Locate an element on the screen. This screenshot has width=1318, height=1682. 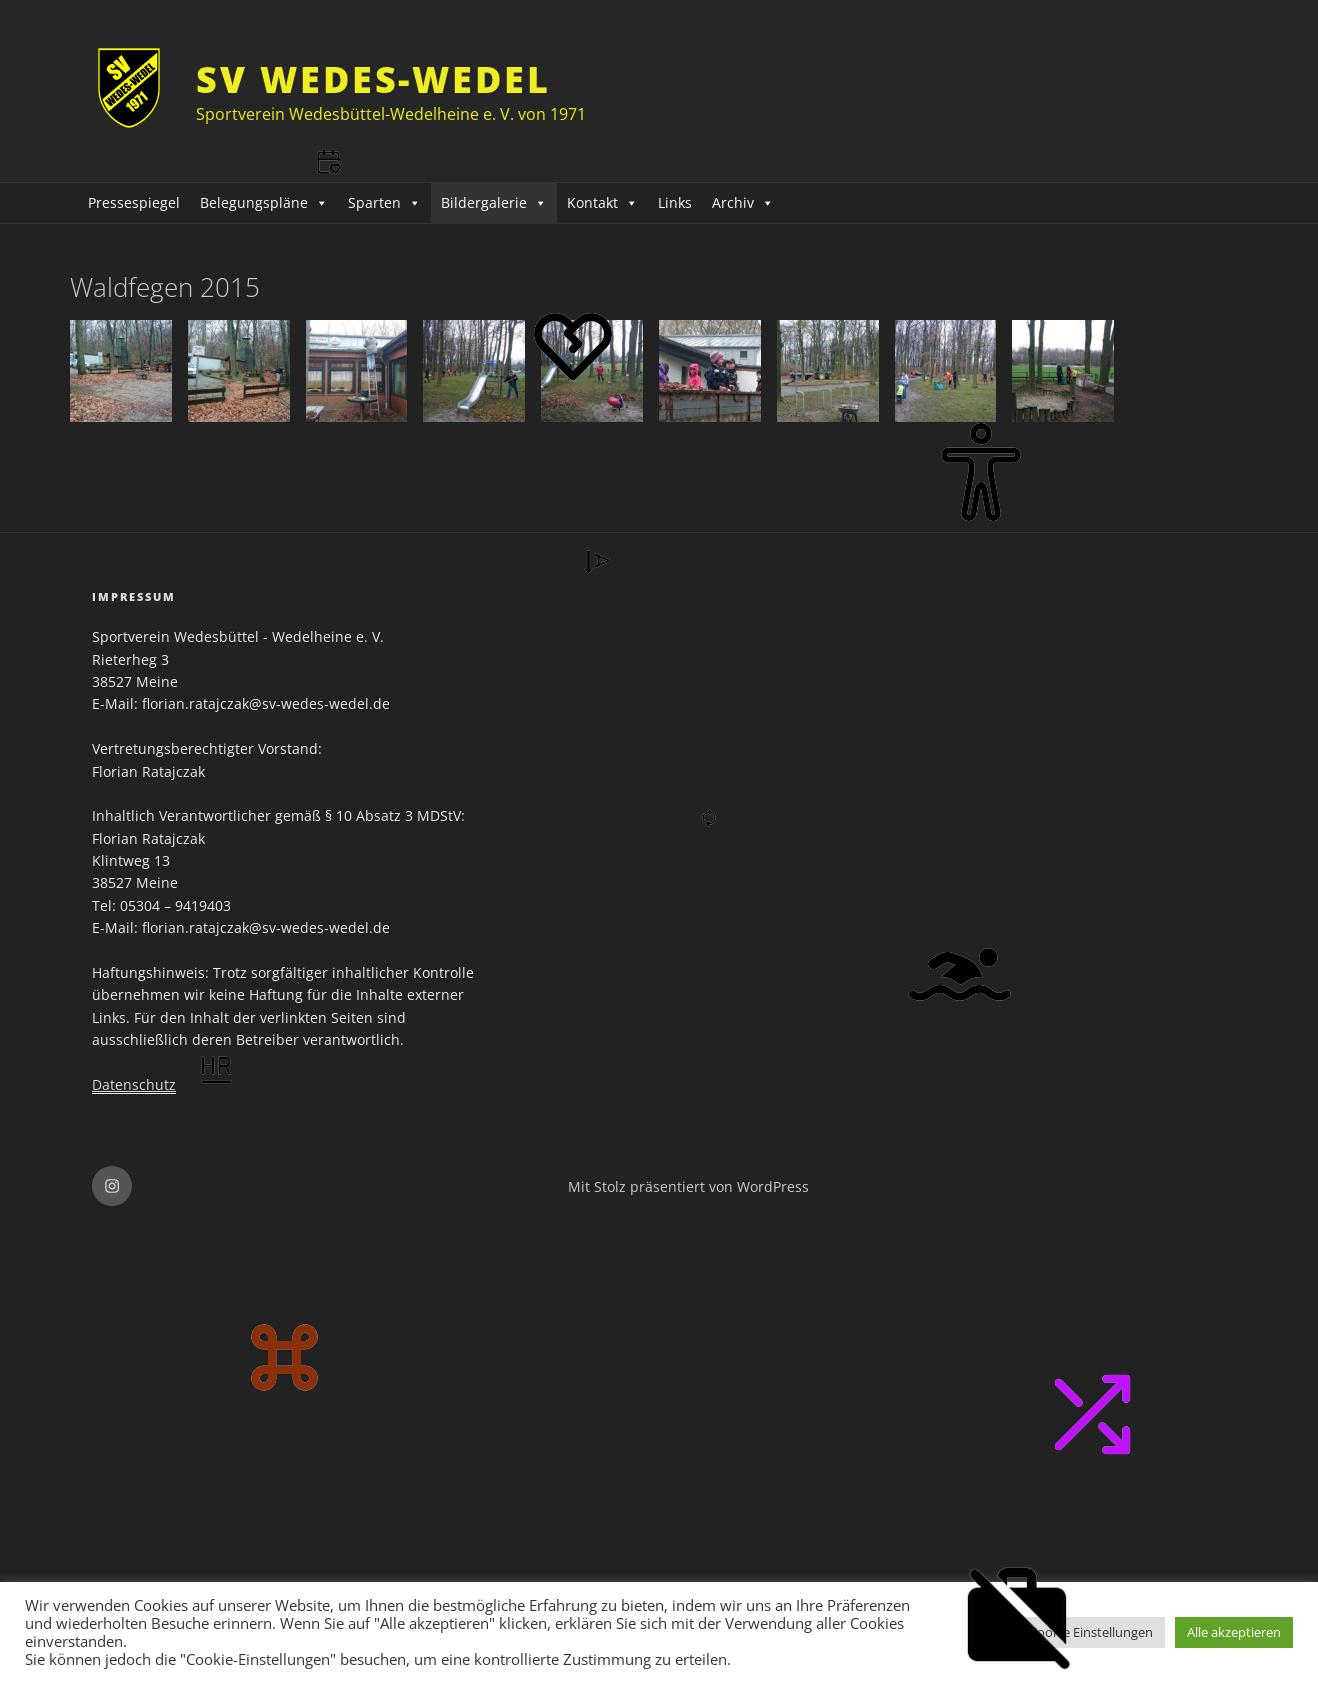
shuffle playlist or queue order is located at coordinates (1090, 1414).